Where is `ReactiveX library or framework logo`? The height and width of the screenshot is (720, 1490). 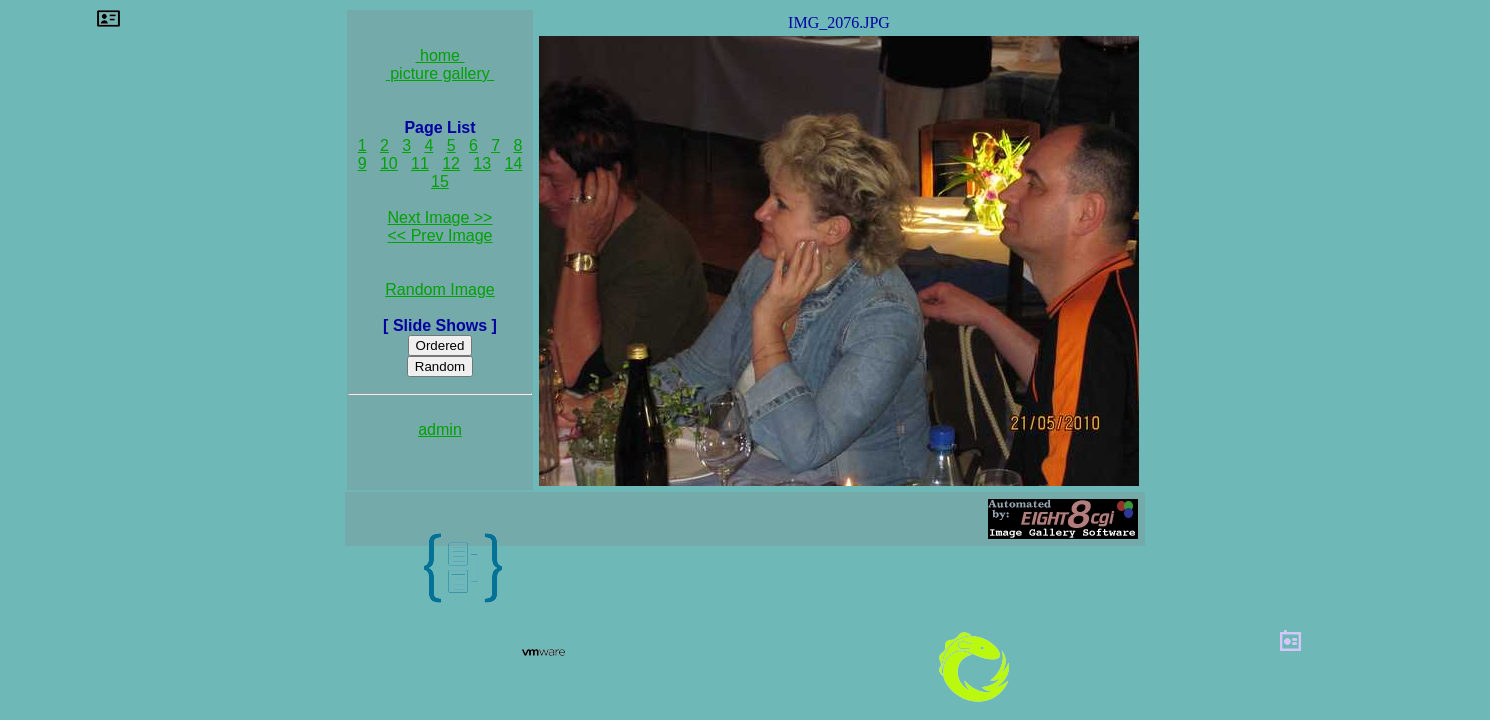
ReactiveX library or framework logo is located at coordinates (974, 667).